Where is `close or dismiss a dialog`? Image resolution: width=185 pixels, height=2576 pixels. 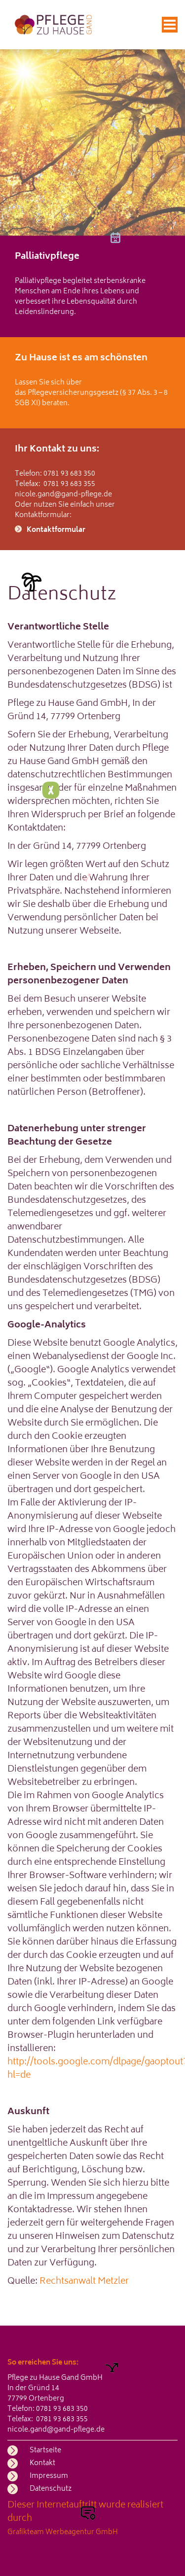
close or dismiss a dialog is located at coordinates (51, 790).